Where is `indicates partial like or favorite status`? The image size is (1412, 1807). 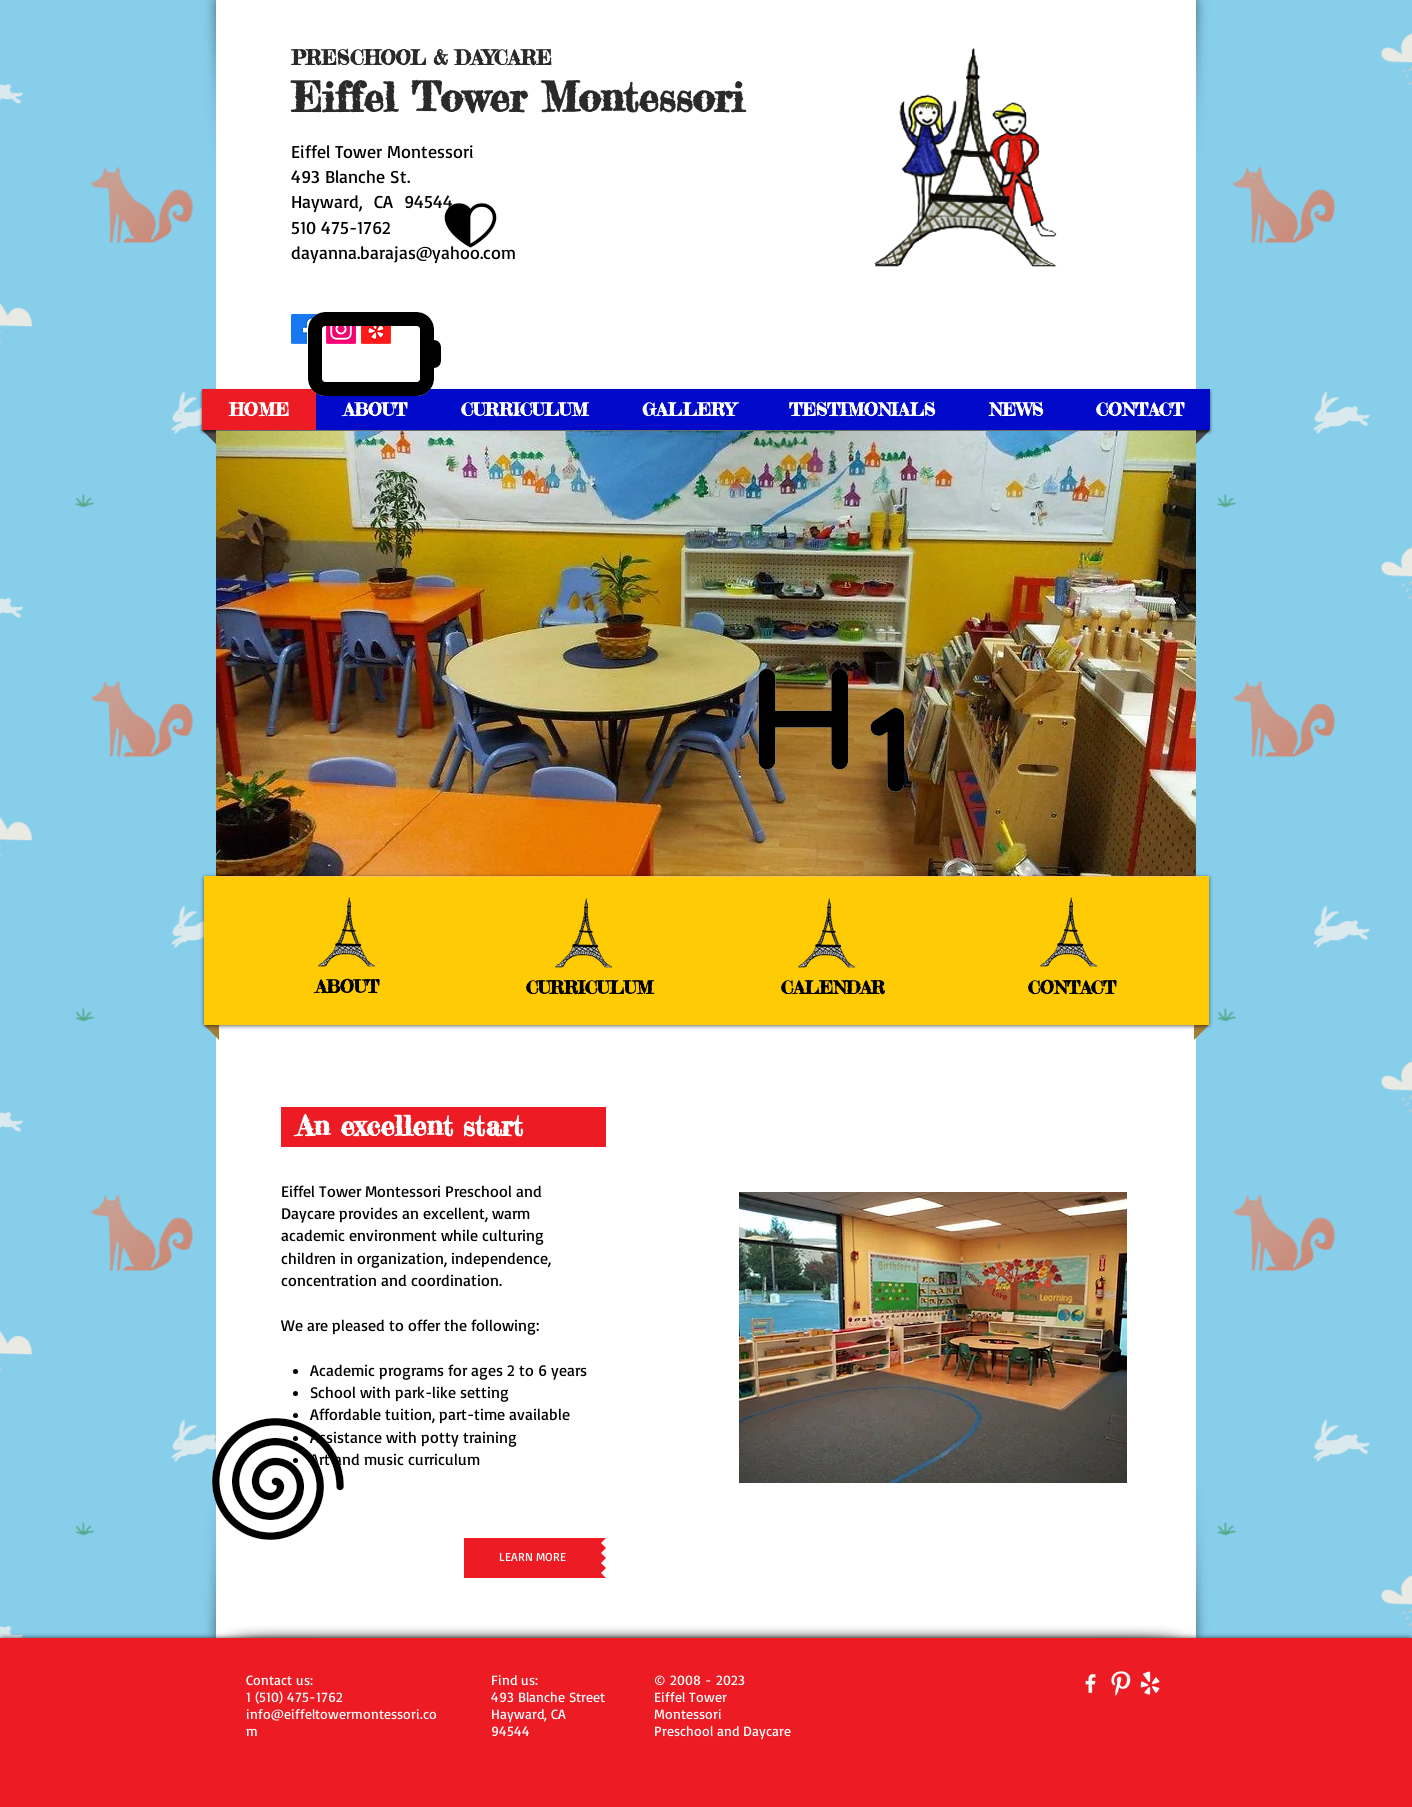
indicates partial like or favorite status is located at coordinates (470, 223).